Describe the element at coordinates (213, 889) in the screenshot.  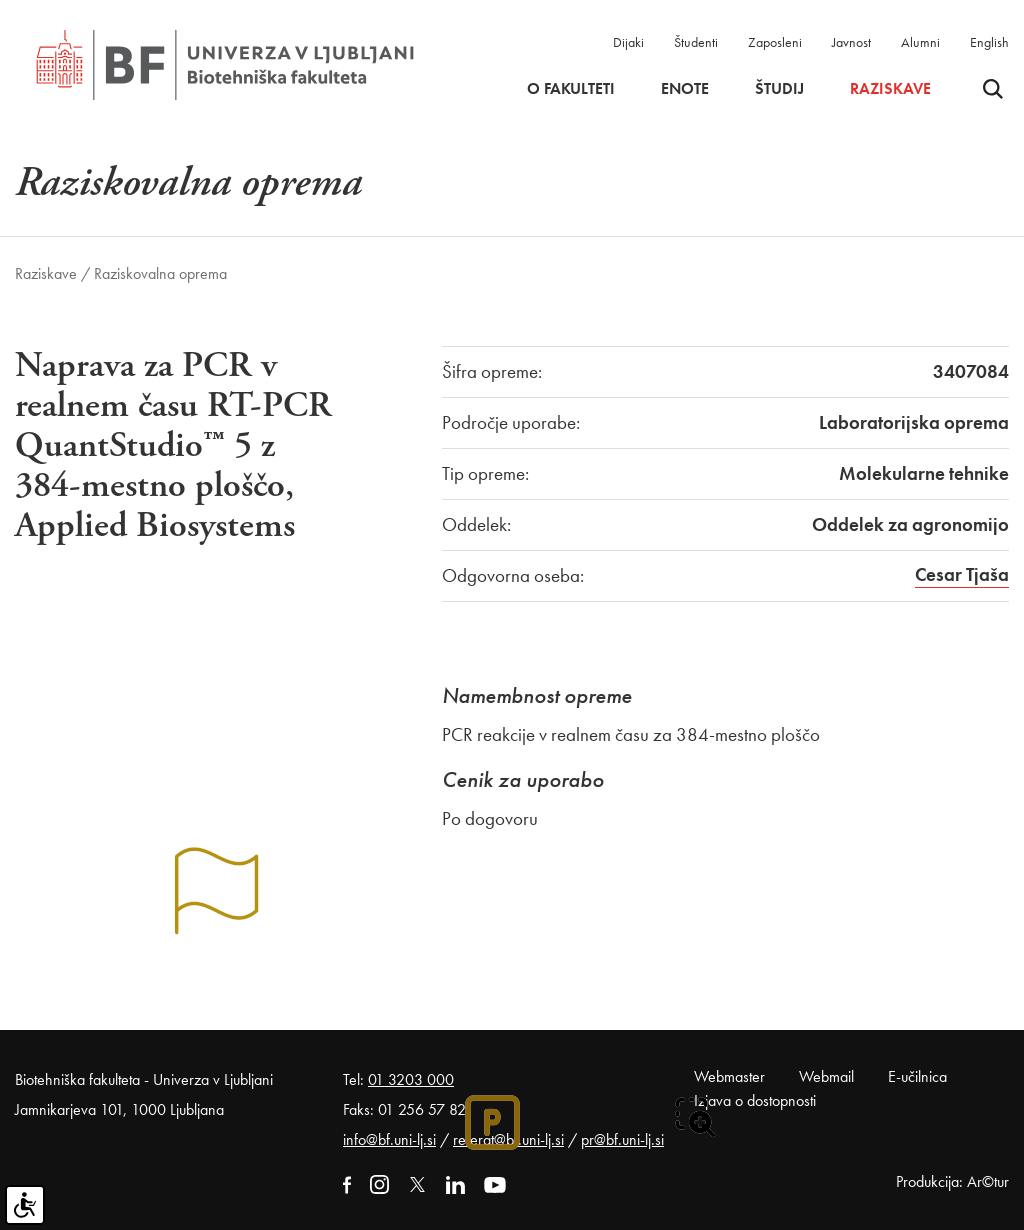
I see `flag or bookmark this item` at that location.